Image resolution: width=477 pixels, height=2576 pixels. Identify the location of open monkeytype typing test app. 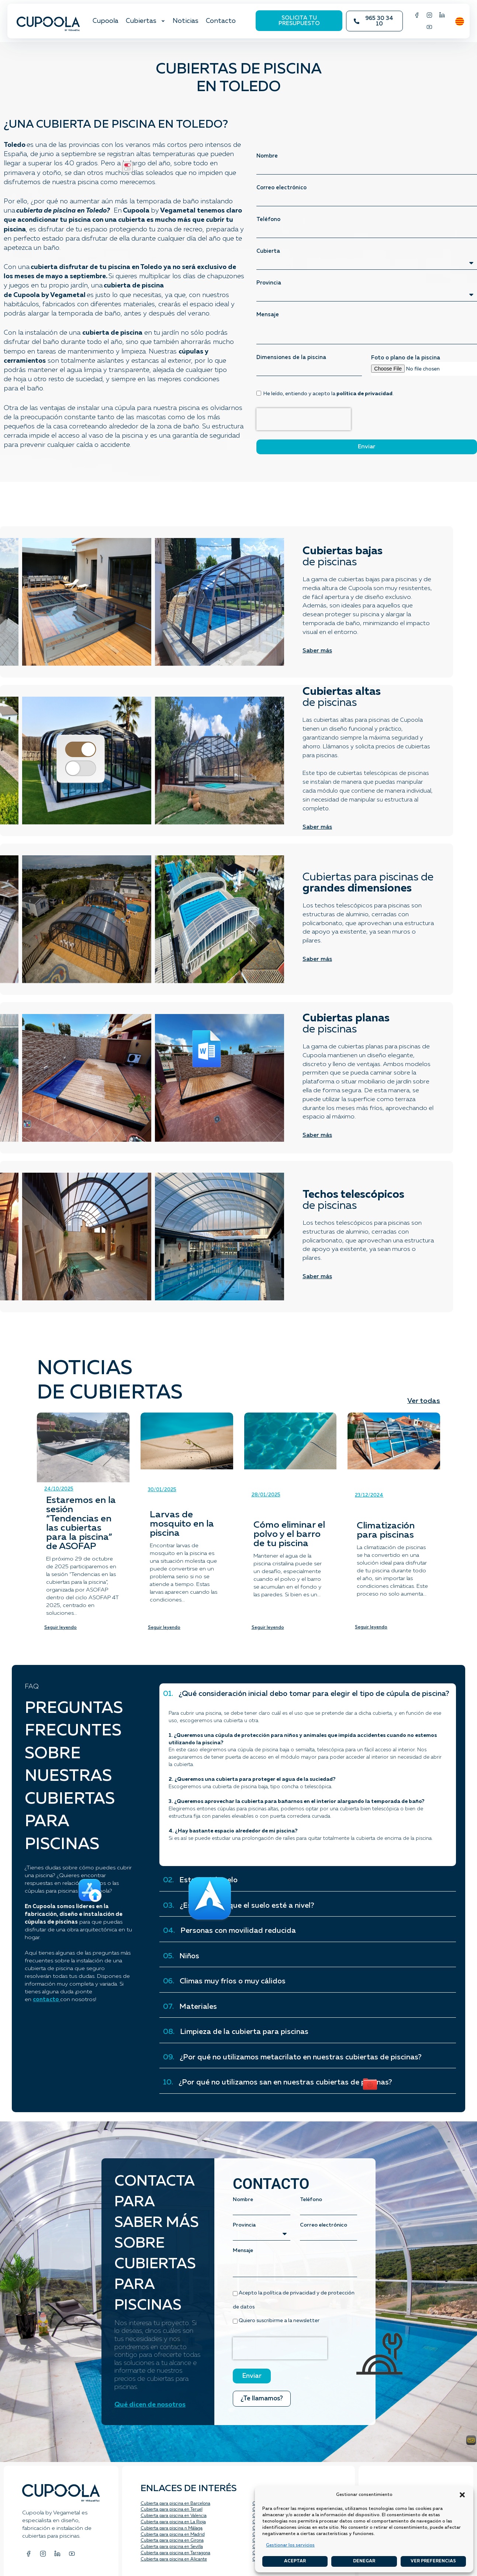
(471, 2440).